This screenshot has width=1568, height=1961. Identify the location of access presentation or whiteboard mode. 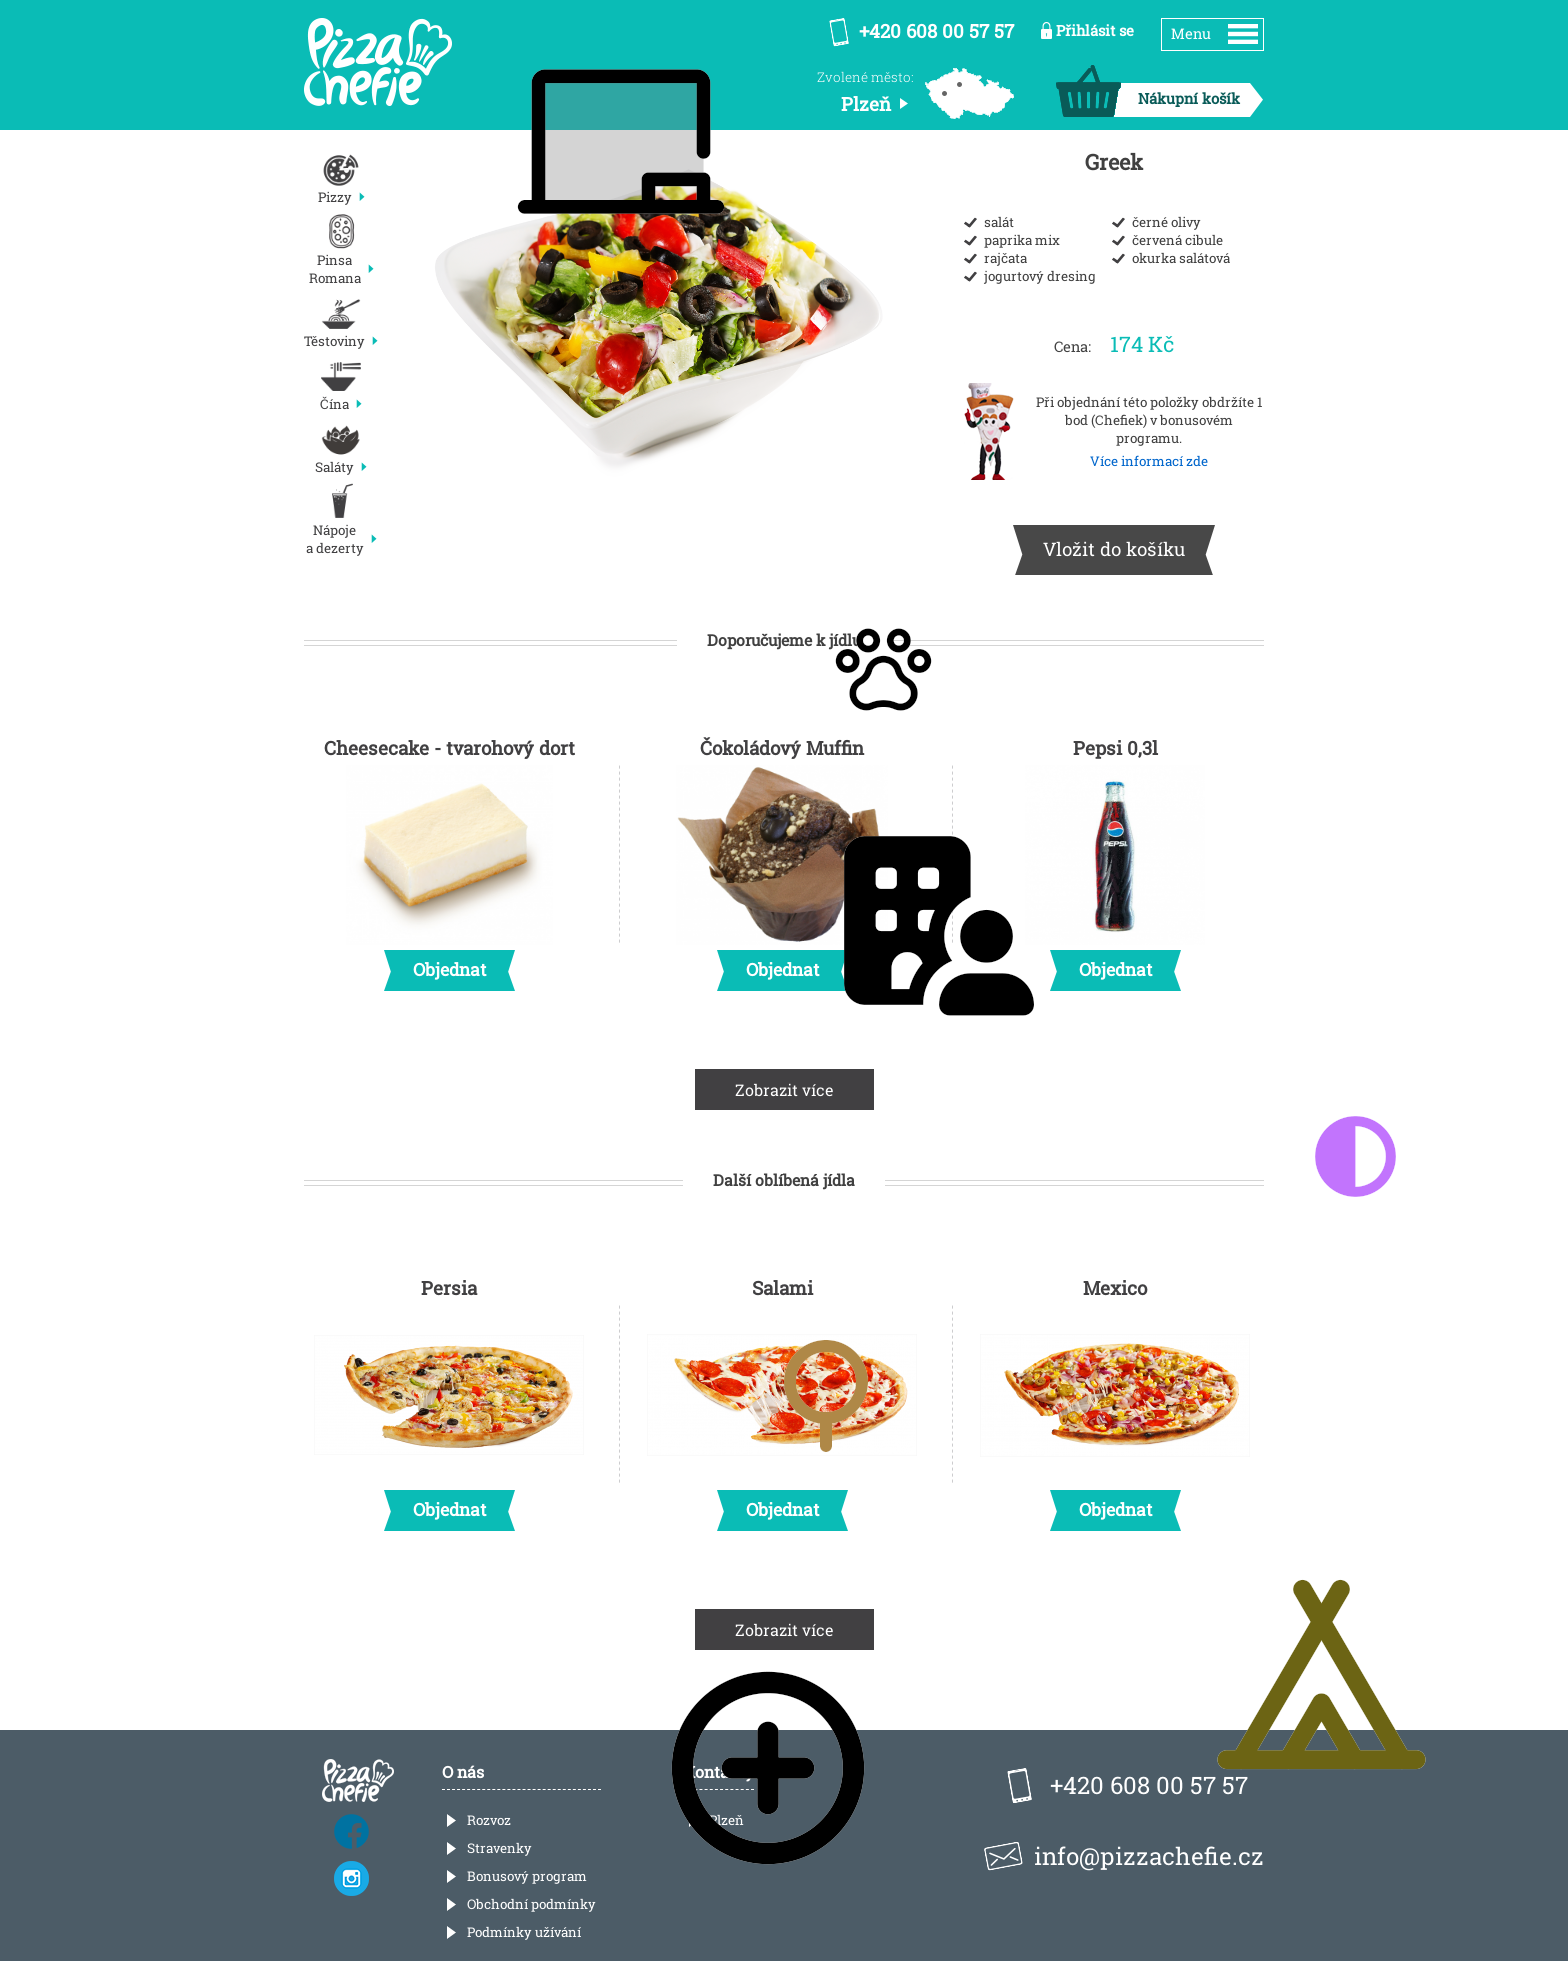
(621, 145).